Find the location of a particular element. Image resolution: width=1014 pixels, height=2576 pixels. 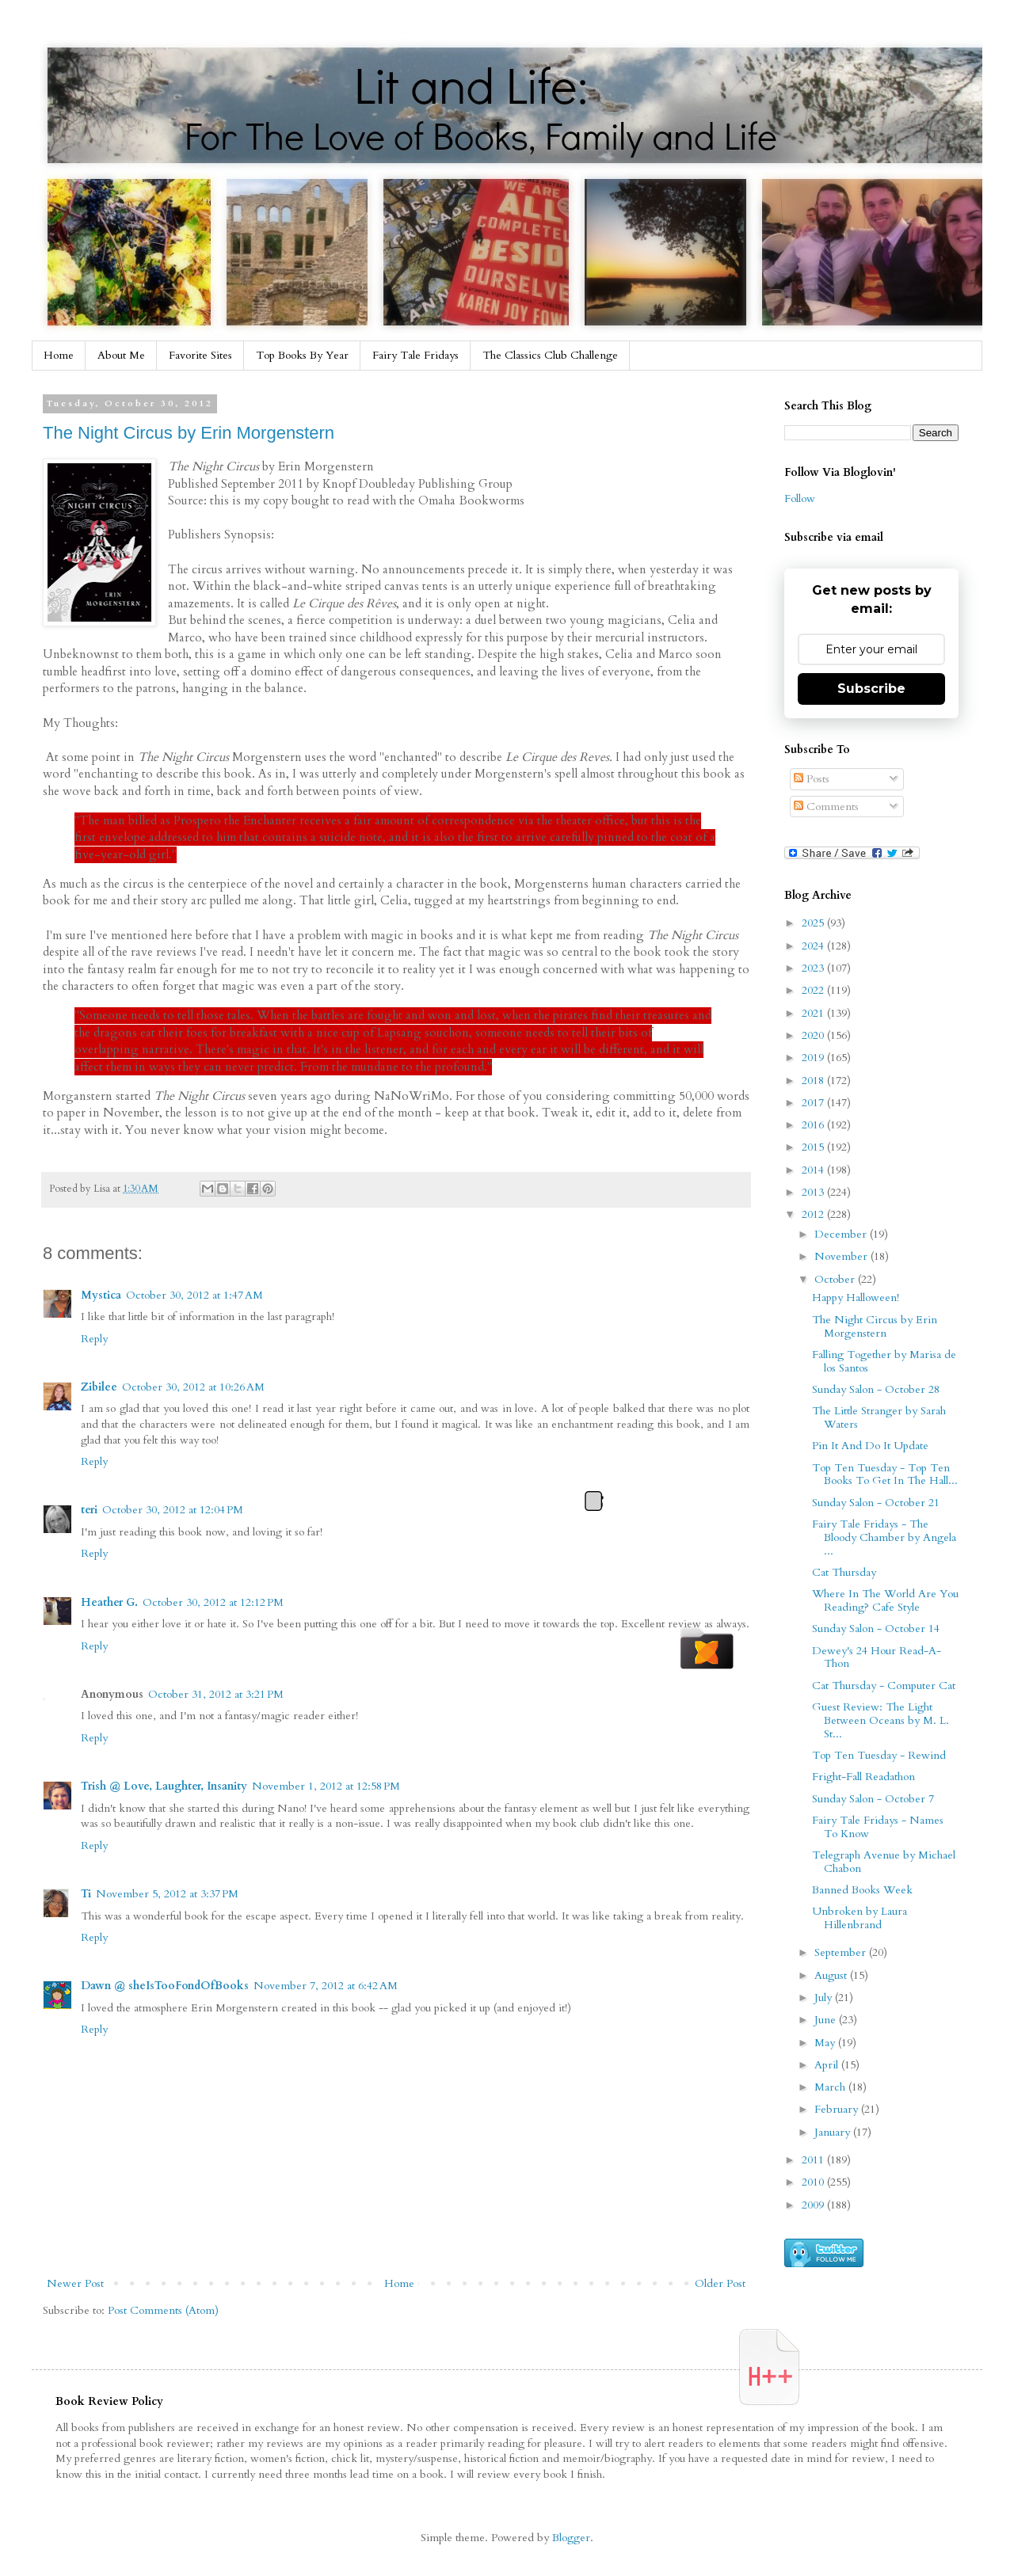

view connected Apple Watch in sidebar is located at coordinates (593, 1501).